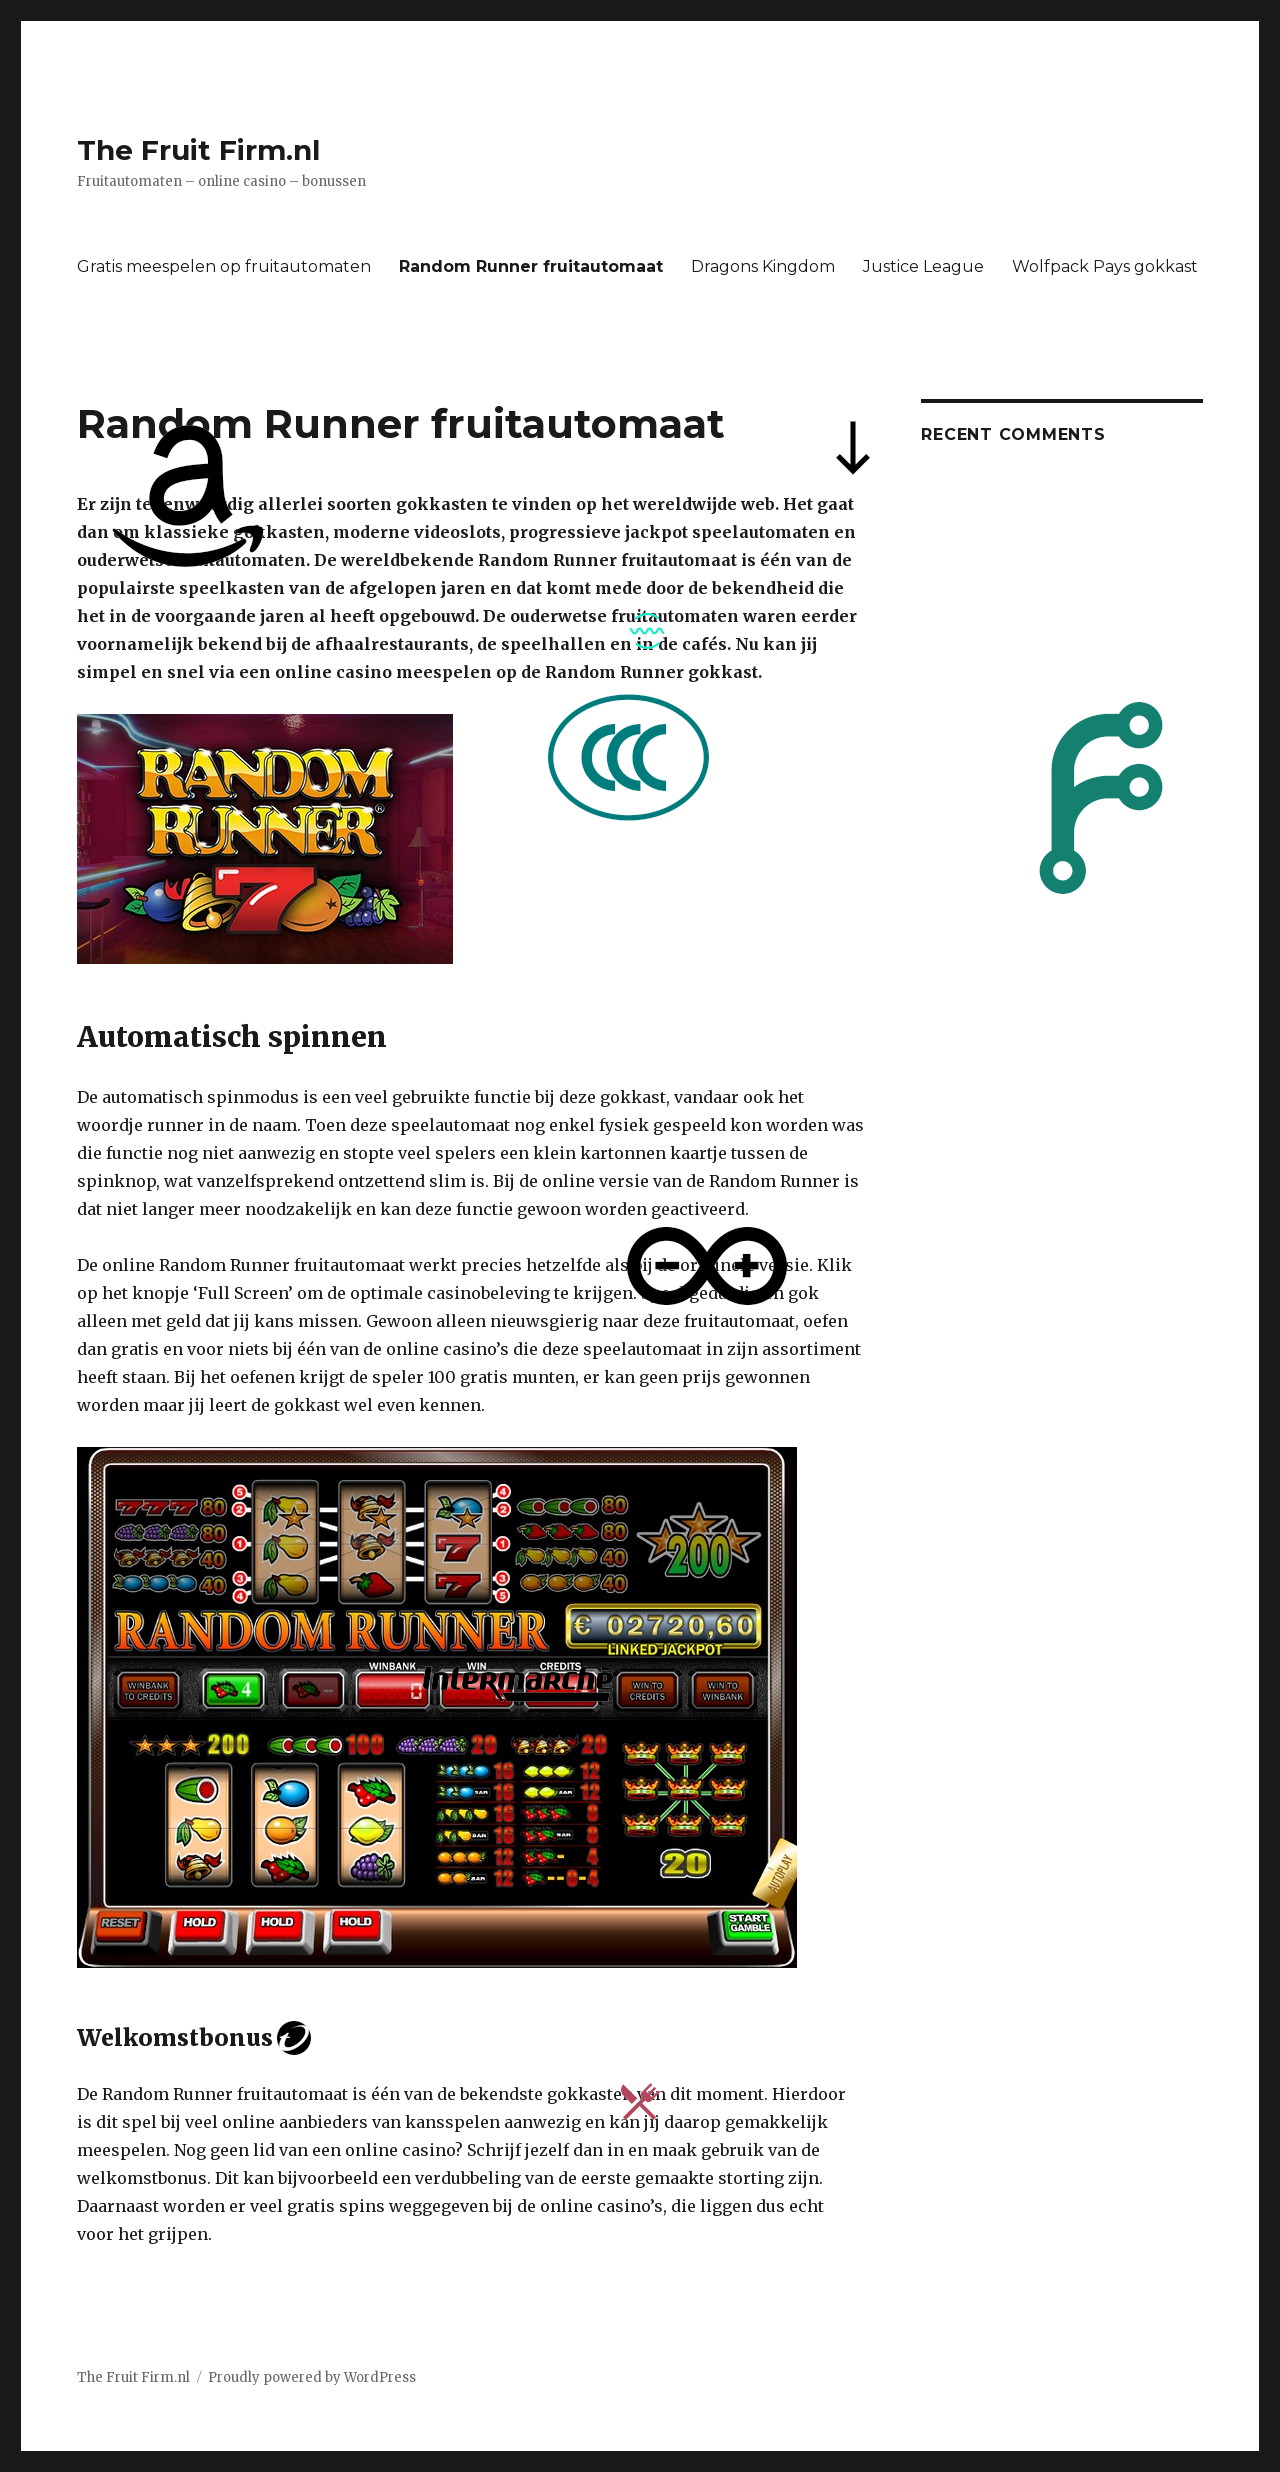  What do you see at coordinates (294, 2038) in the screenshot?
I see `trend micro logo` at bounding box center [294, 2038].